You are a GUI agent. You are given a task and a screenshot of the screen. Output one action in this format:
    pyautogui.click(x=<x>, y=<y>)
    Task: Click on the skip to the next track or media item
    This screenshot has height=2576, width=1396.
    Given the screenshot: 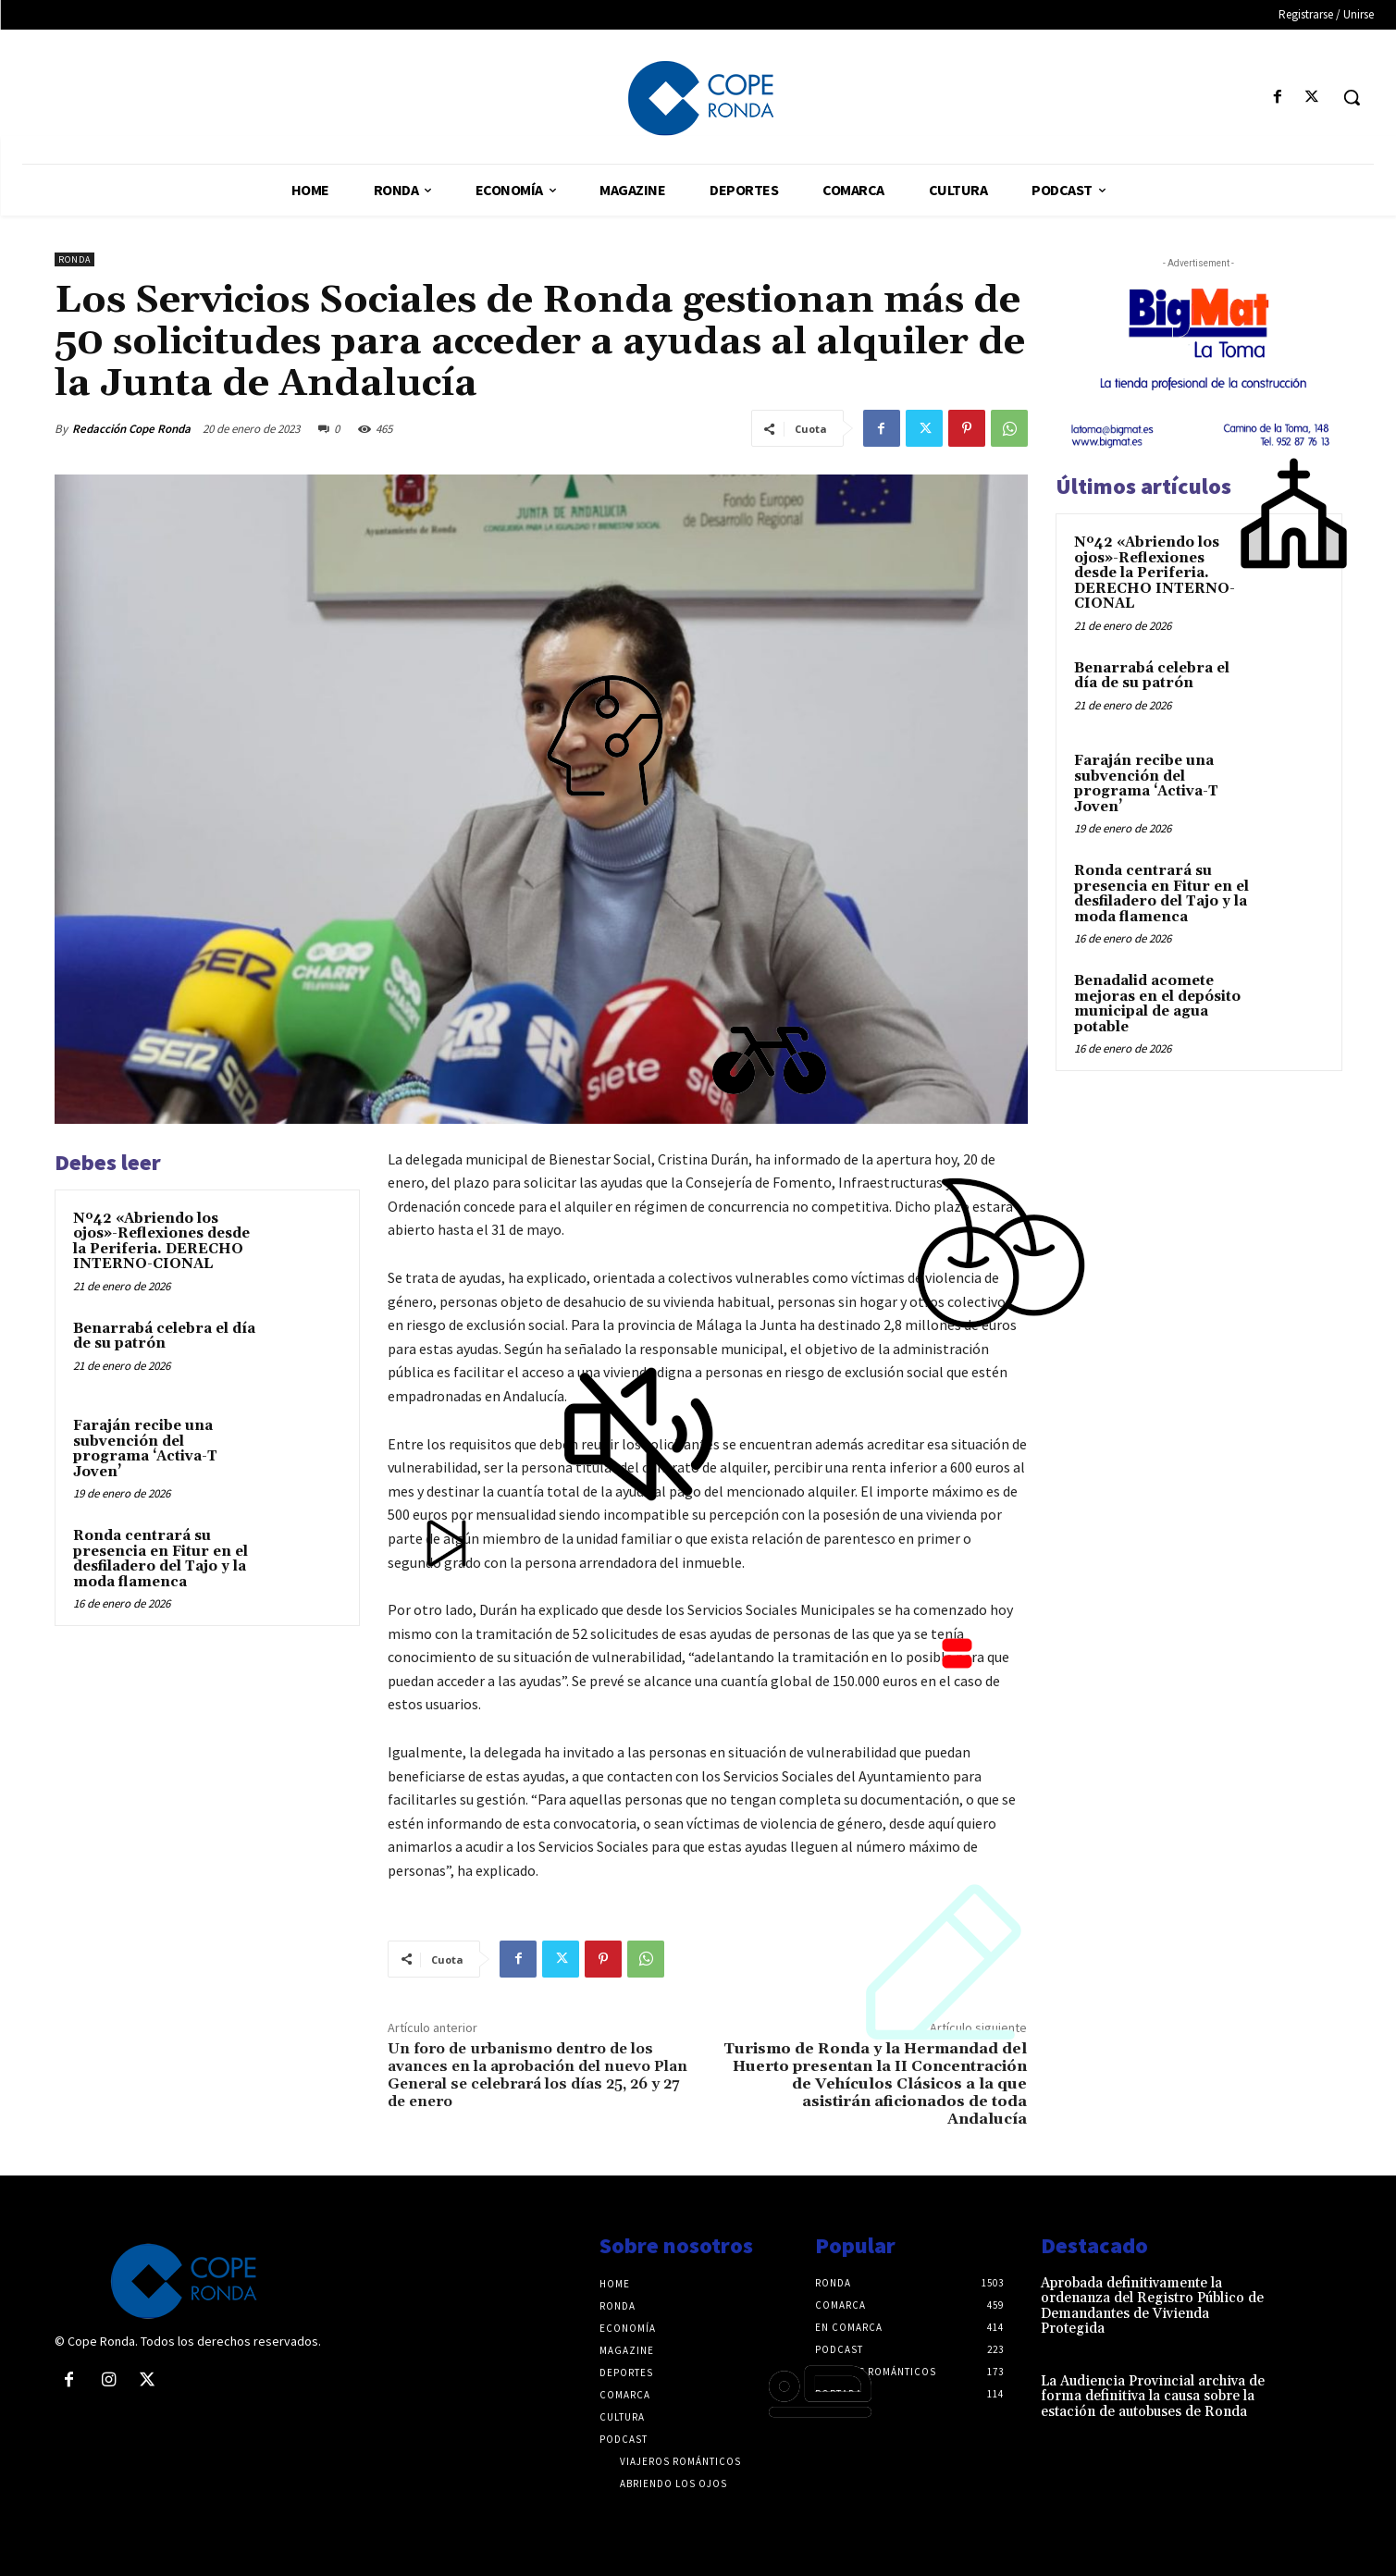 What is the action you would take?
    pyautogui.click(x=446, y=1543)
    